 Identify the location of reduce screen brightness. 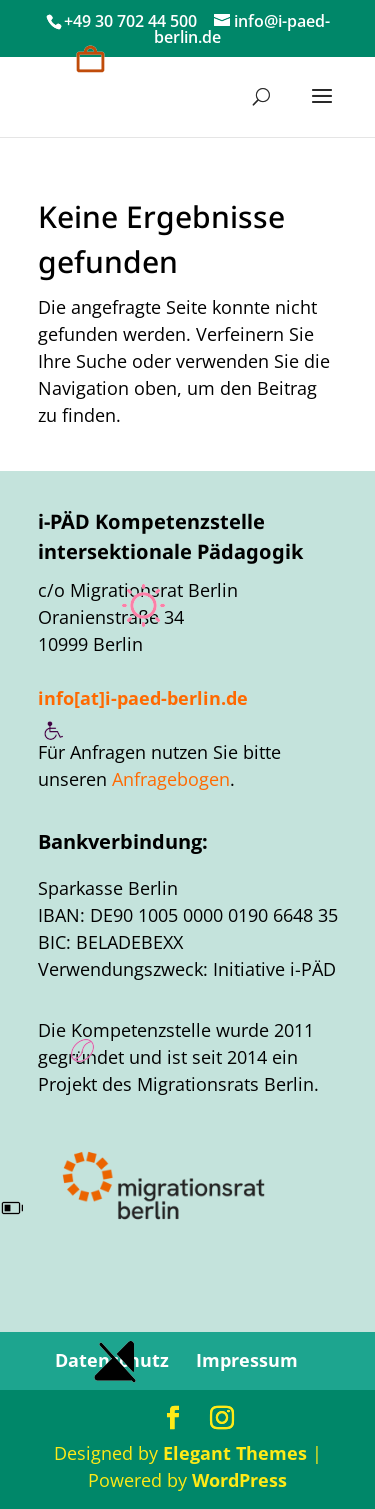
(143, 605).